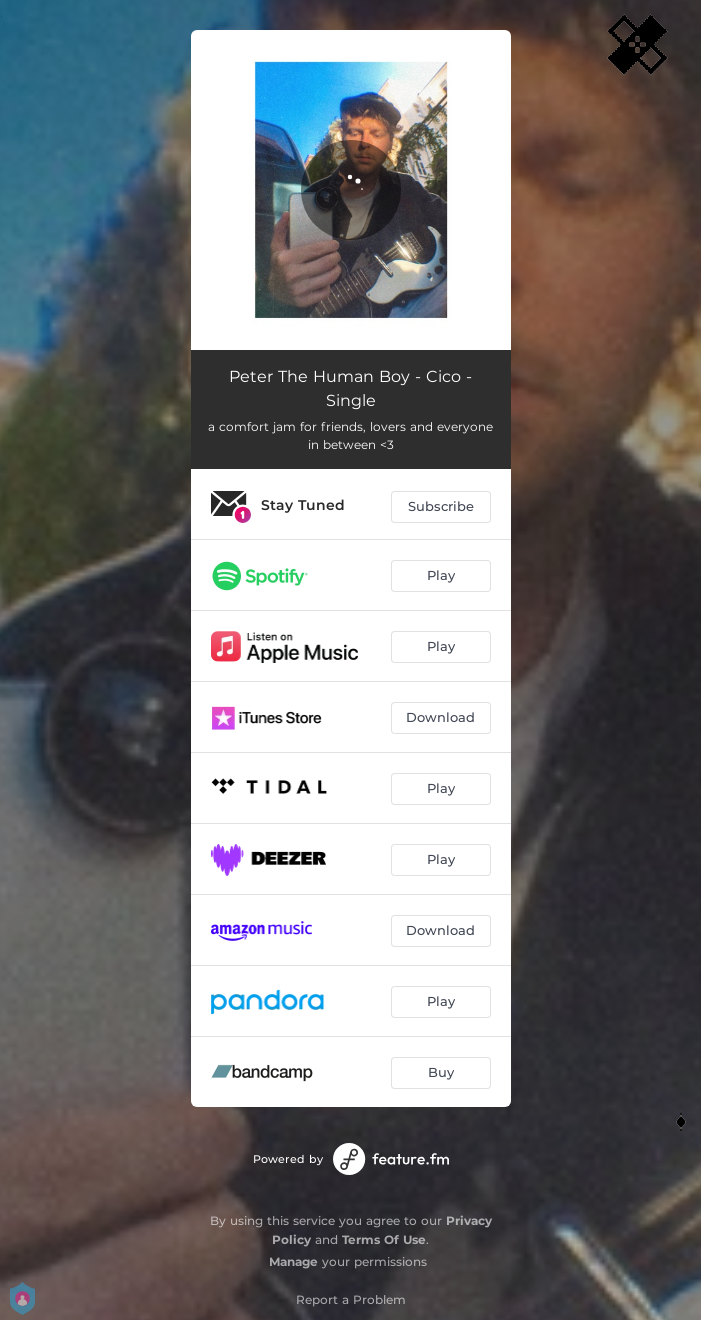 This screenshot has height=1320, width=701. I want to click on align keyframe to vertical center, so click(681, 1122).